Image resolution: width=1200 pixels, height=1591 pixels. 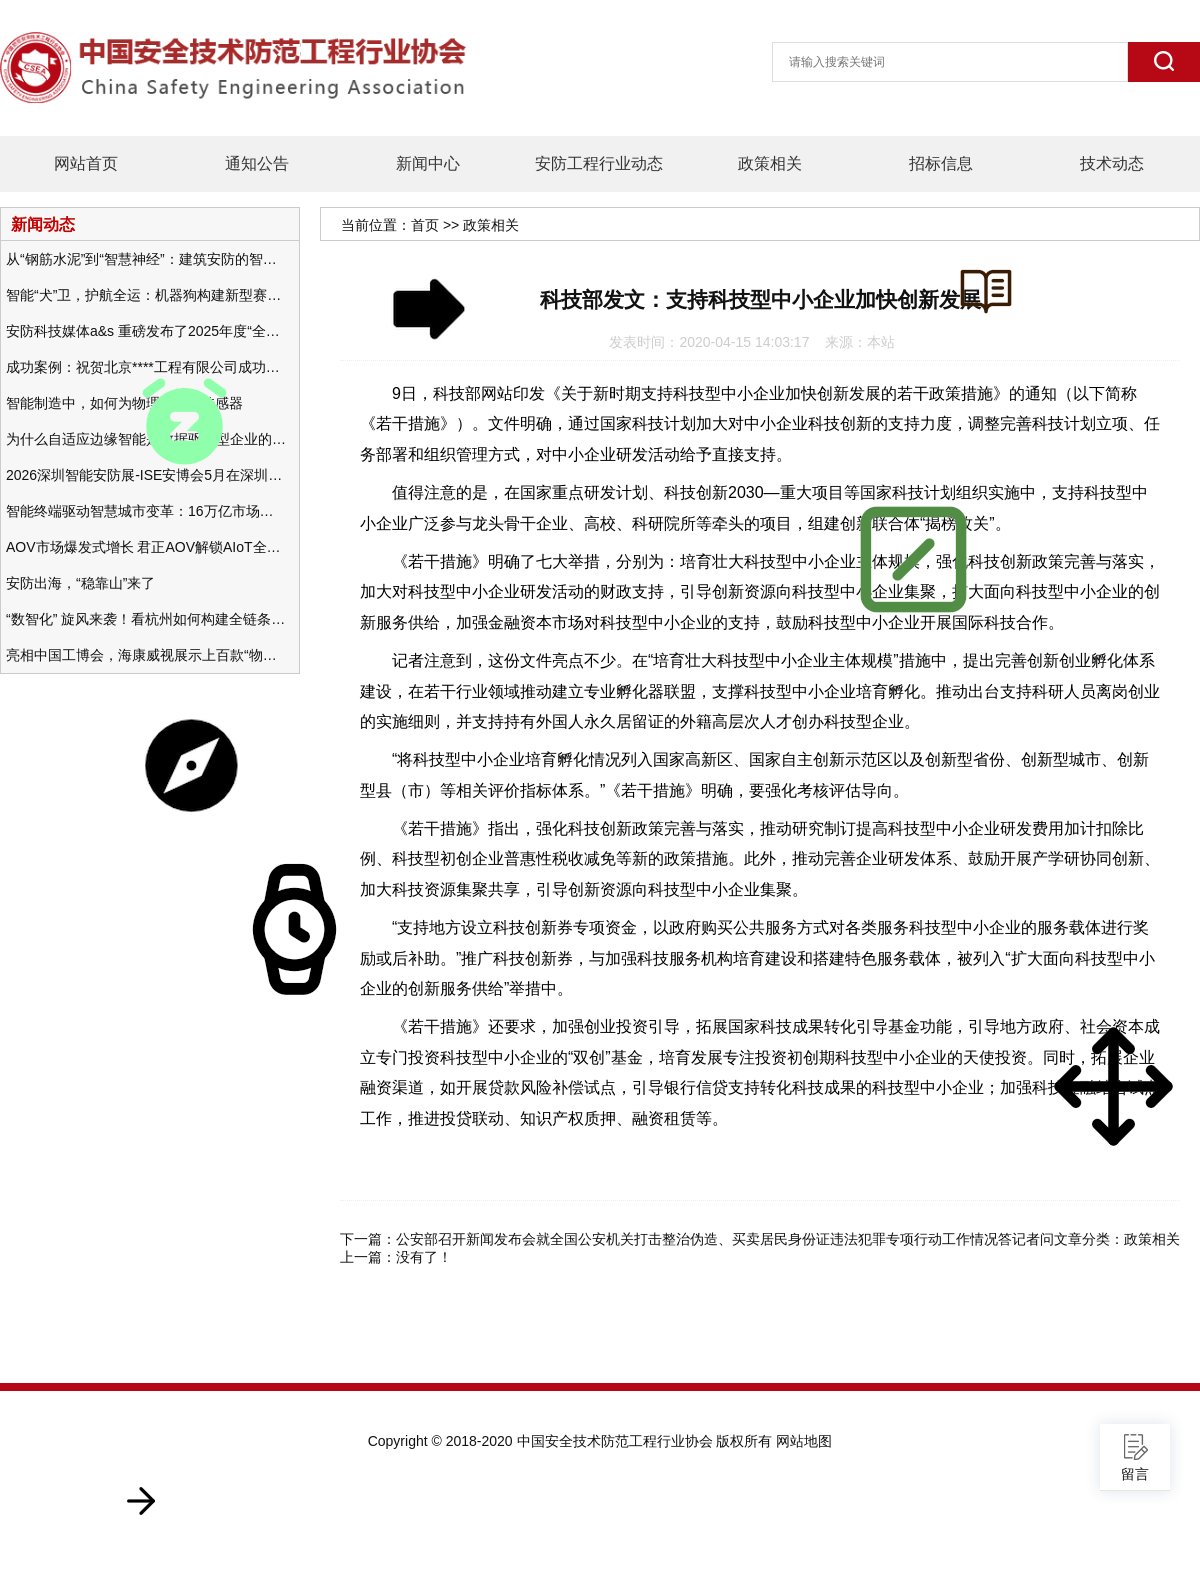 What do you see at coordinates (1113, 1086) in the screenshot?
I see `move or reposition an element` at bounding box center [1113, 1086].